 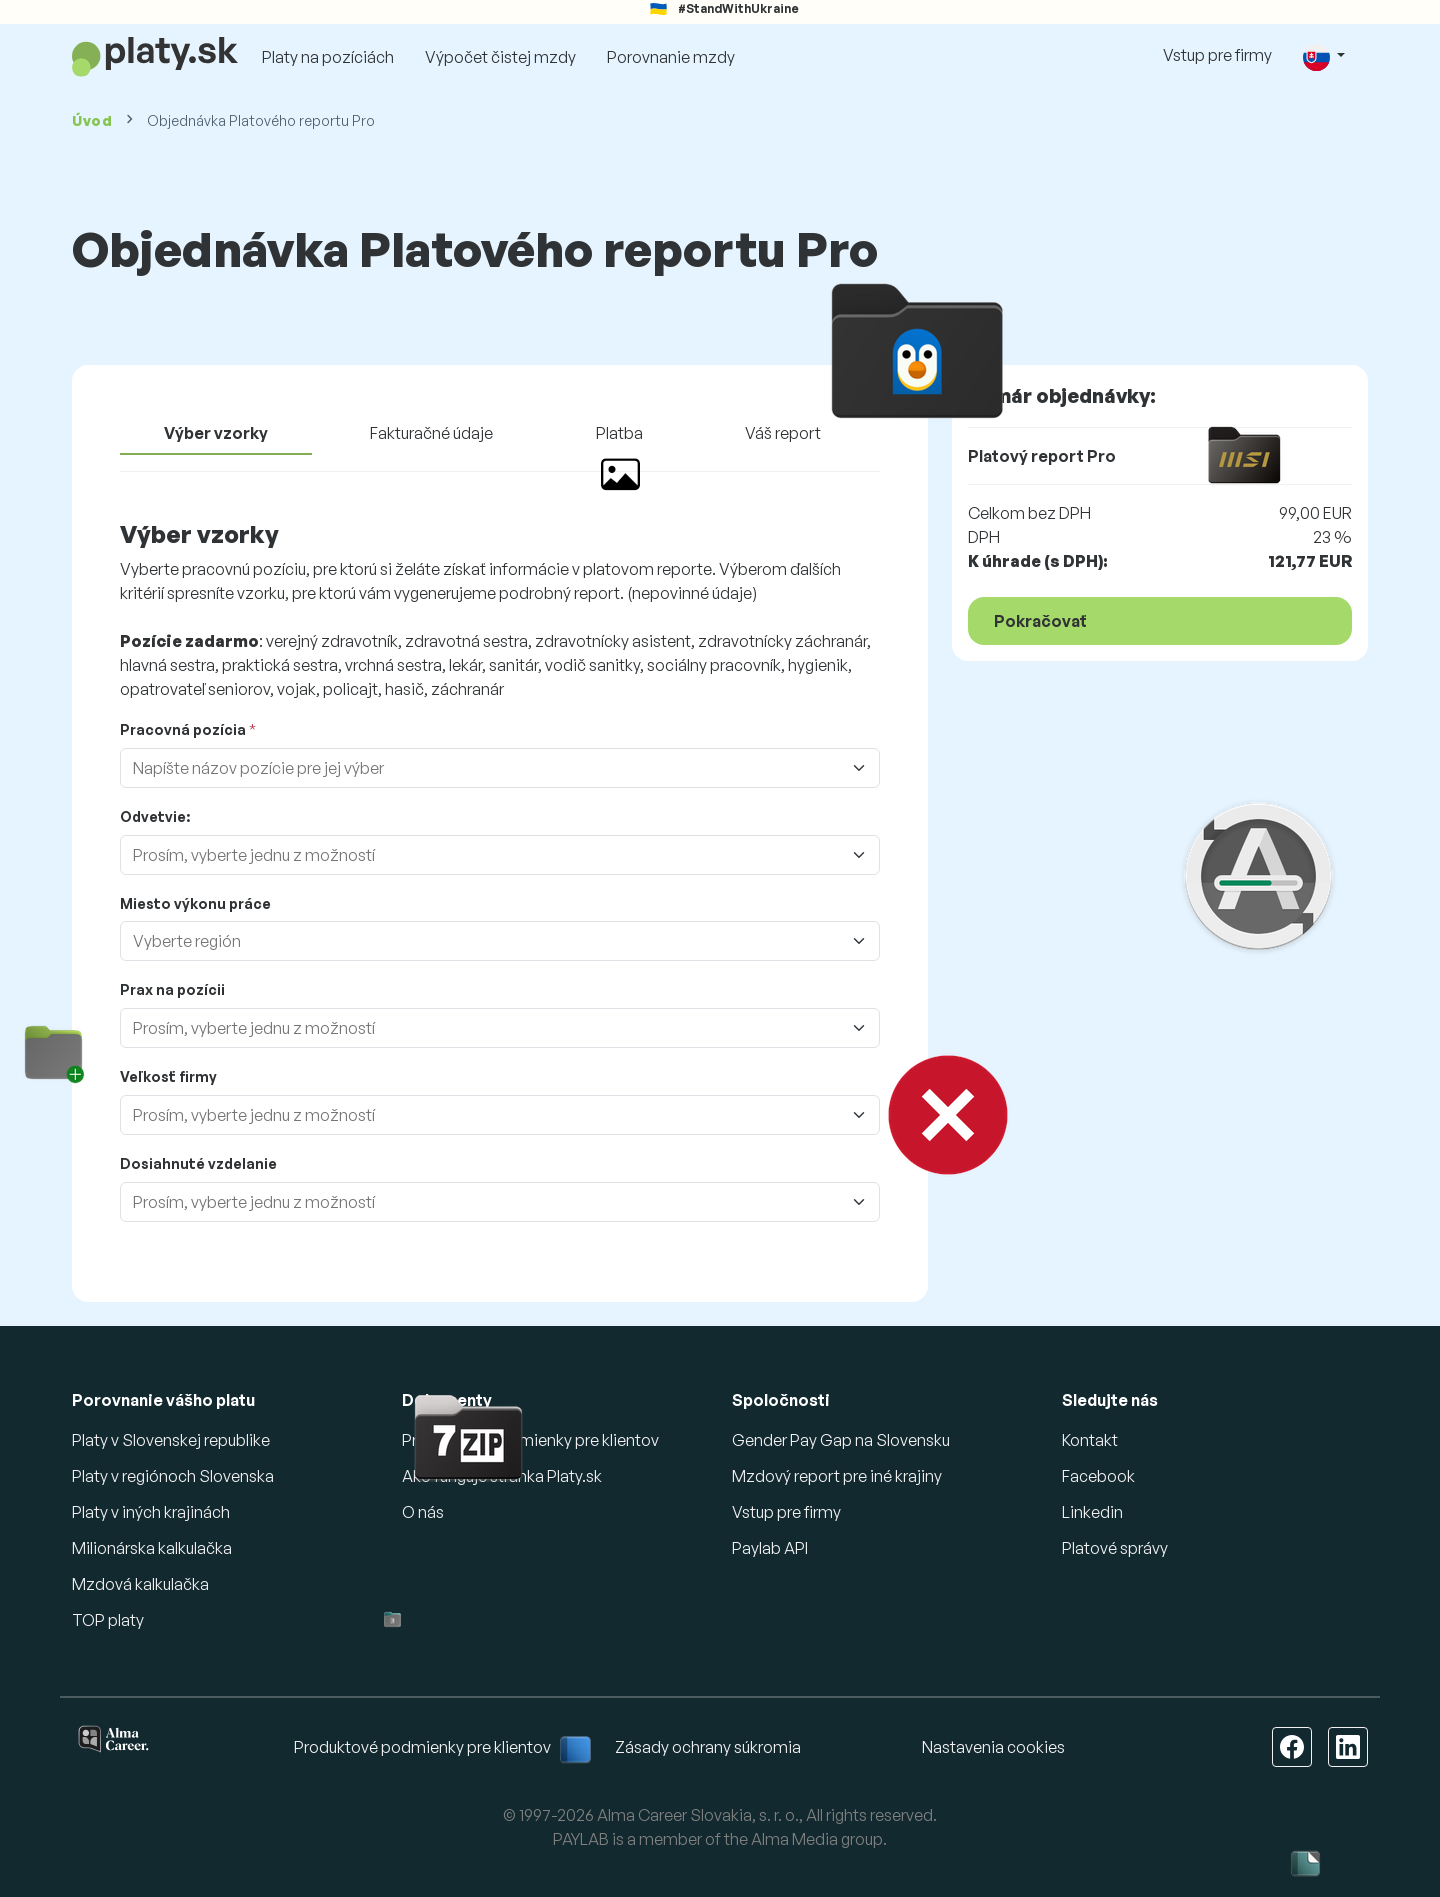 What do you see at coordinates (53, 1052) in the screenshot?
I see `create a new folder` at bounding box center [53, 1052].